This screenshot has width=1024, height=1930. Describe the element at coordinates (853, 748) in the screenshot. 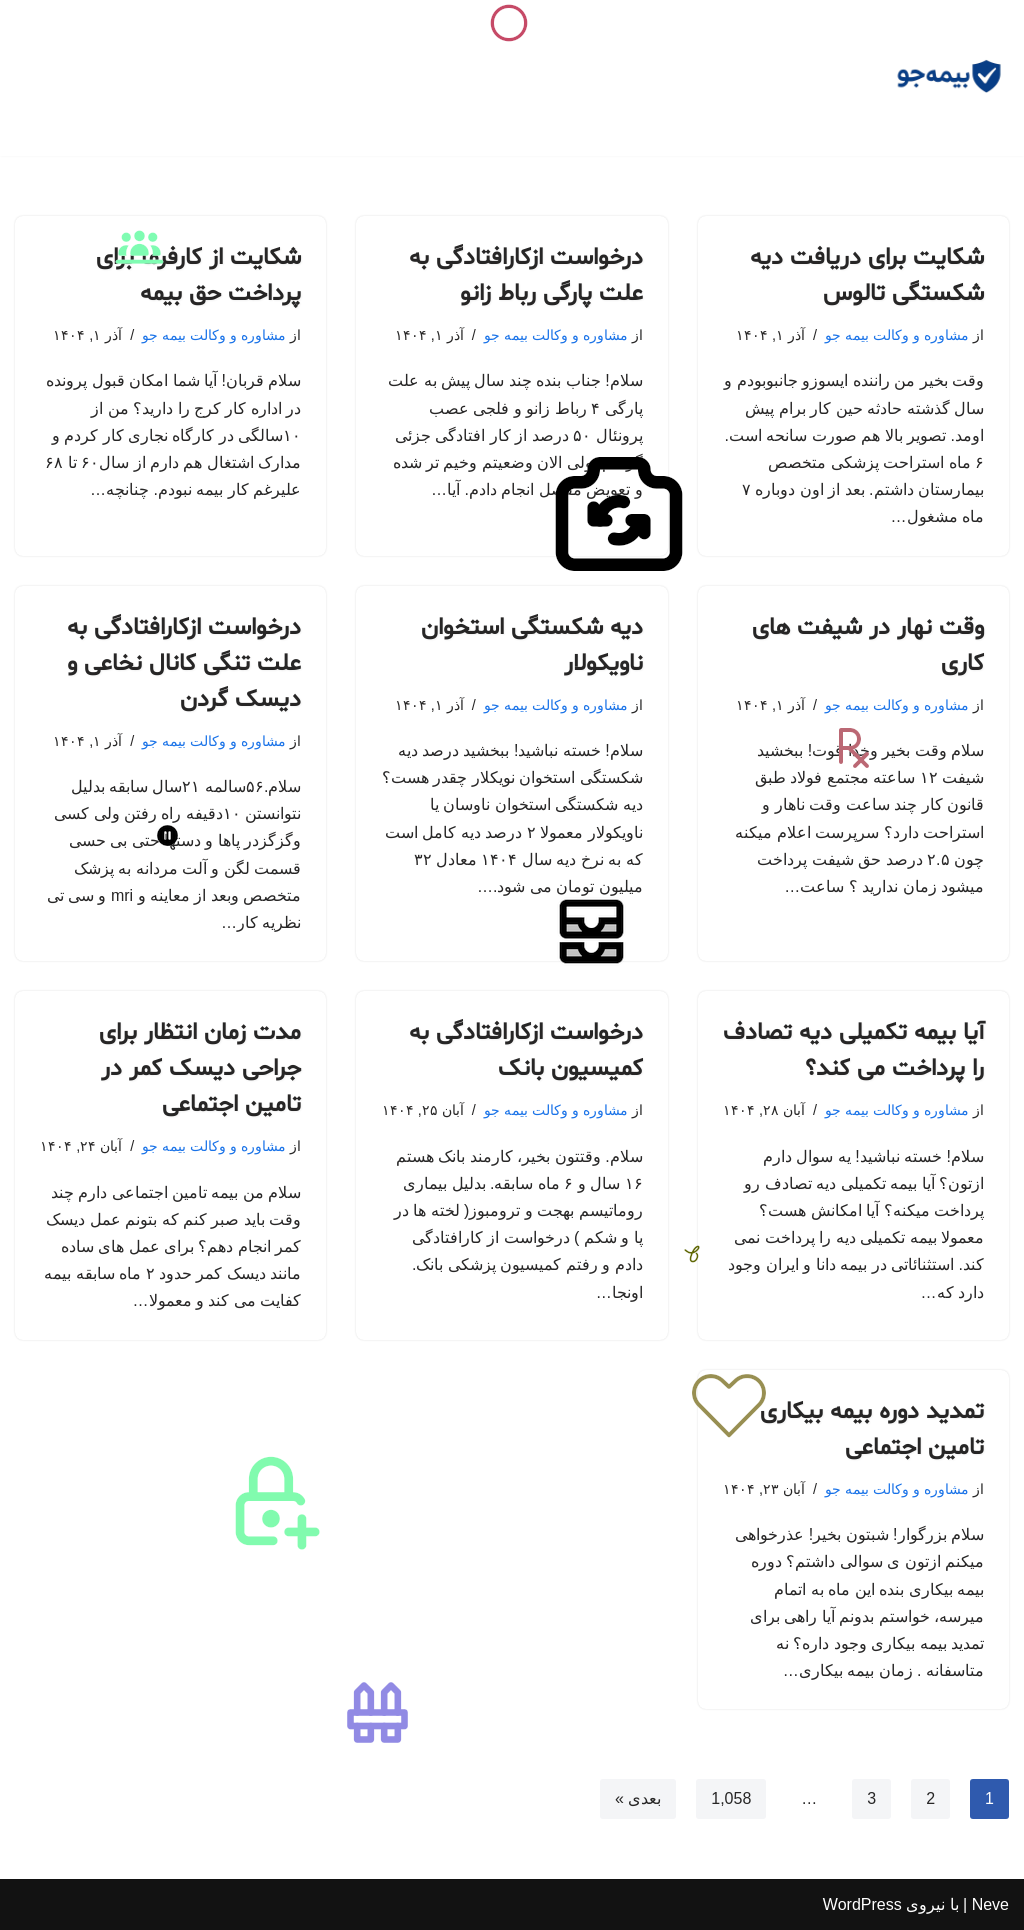

I see `view prescription details` at that location.